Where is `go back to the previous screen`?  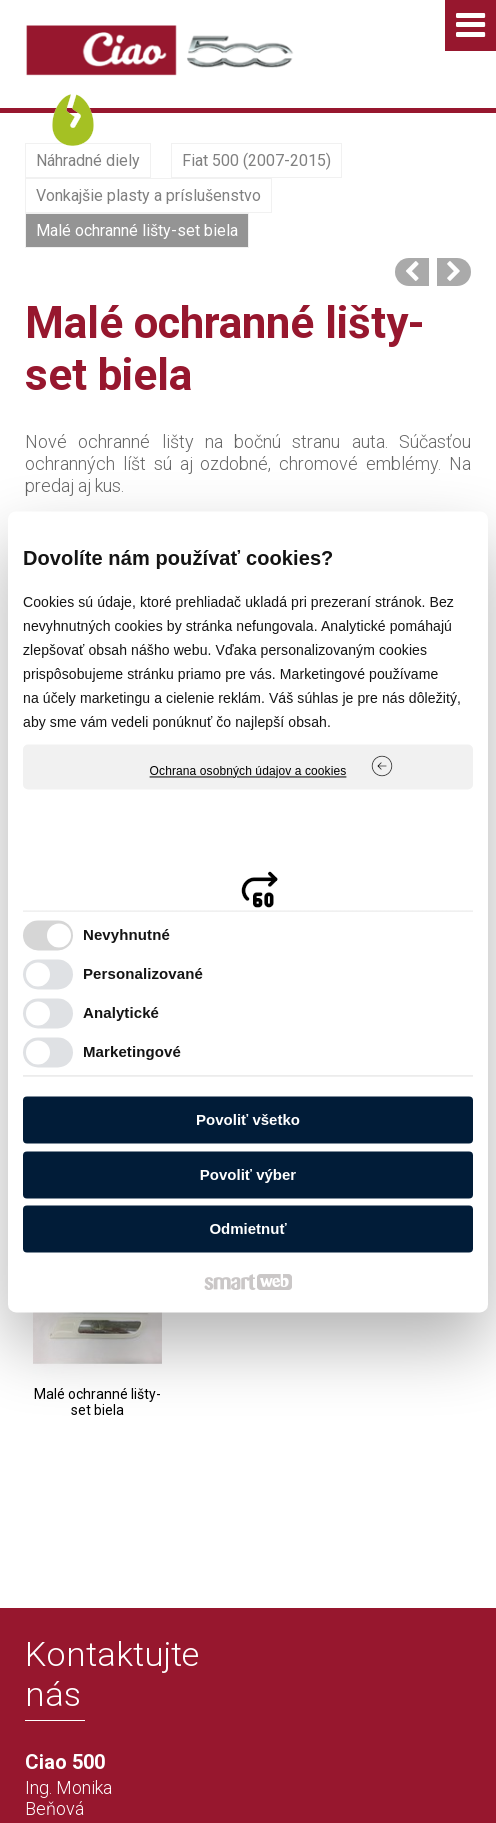 go back to the previous screen is located at coordinates (382, 766).